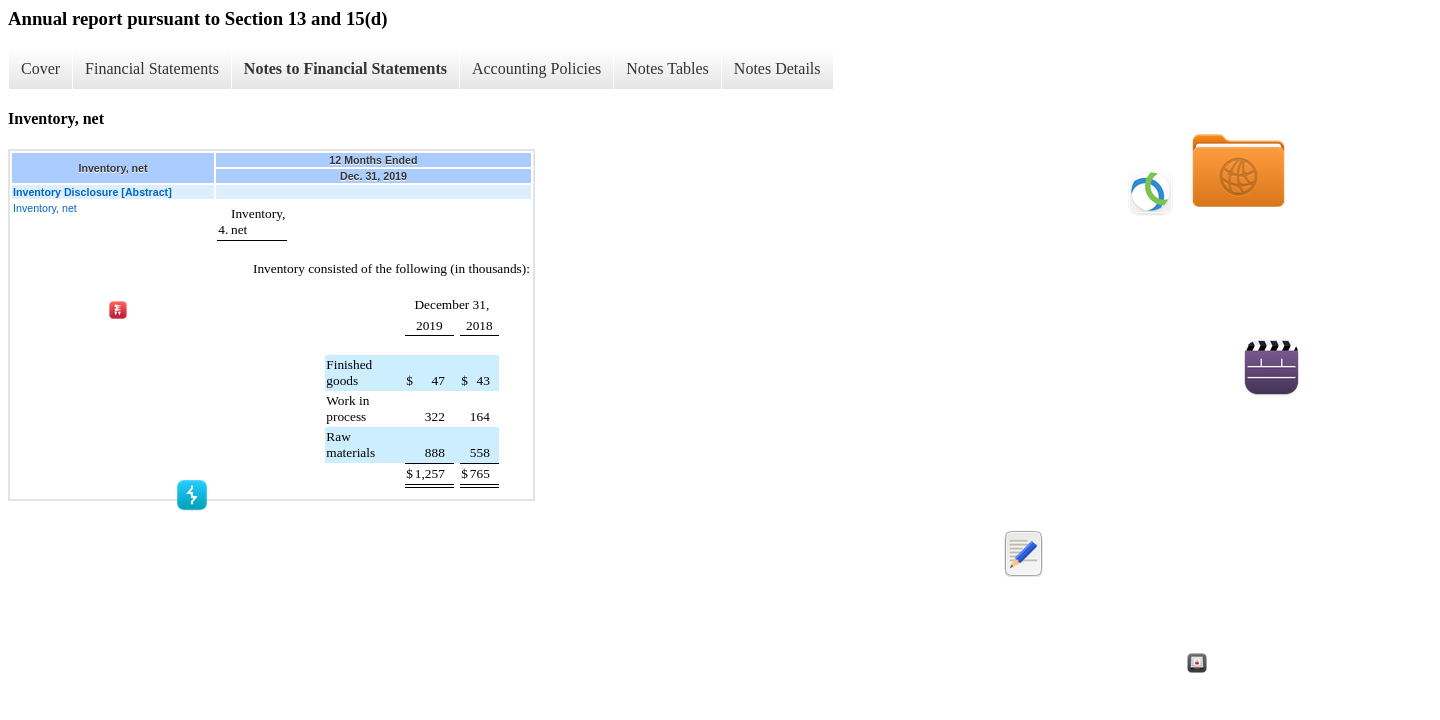  What do you see at coordinates (1271, 367) in the screenshot?
I see `open pitivi video editor` at bounding box center [1271, 367].